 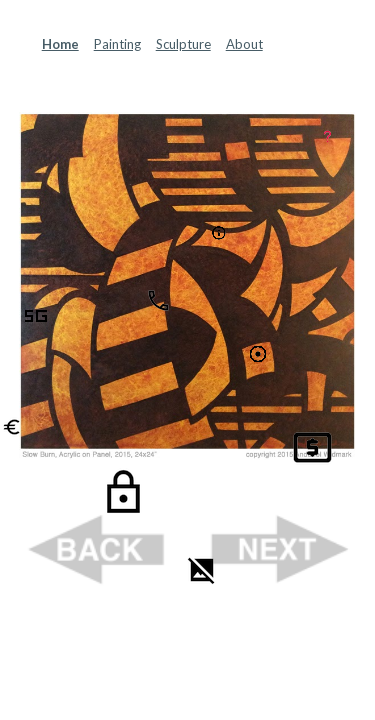 What do you see at coordinates (158, 300) in the screenshot?
I see `make a phone call` at bounding box center [158, 300].